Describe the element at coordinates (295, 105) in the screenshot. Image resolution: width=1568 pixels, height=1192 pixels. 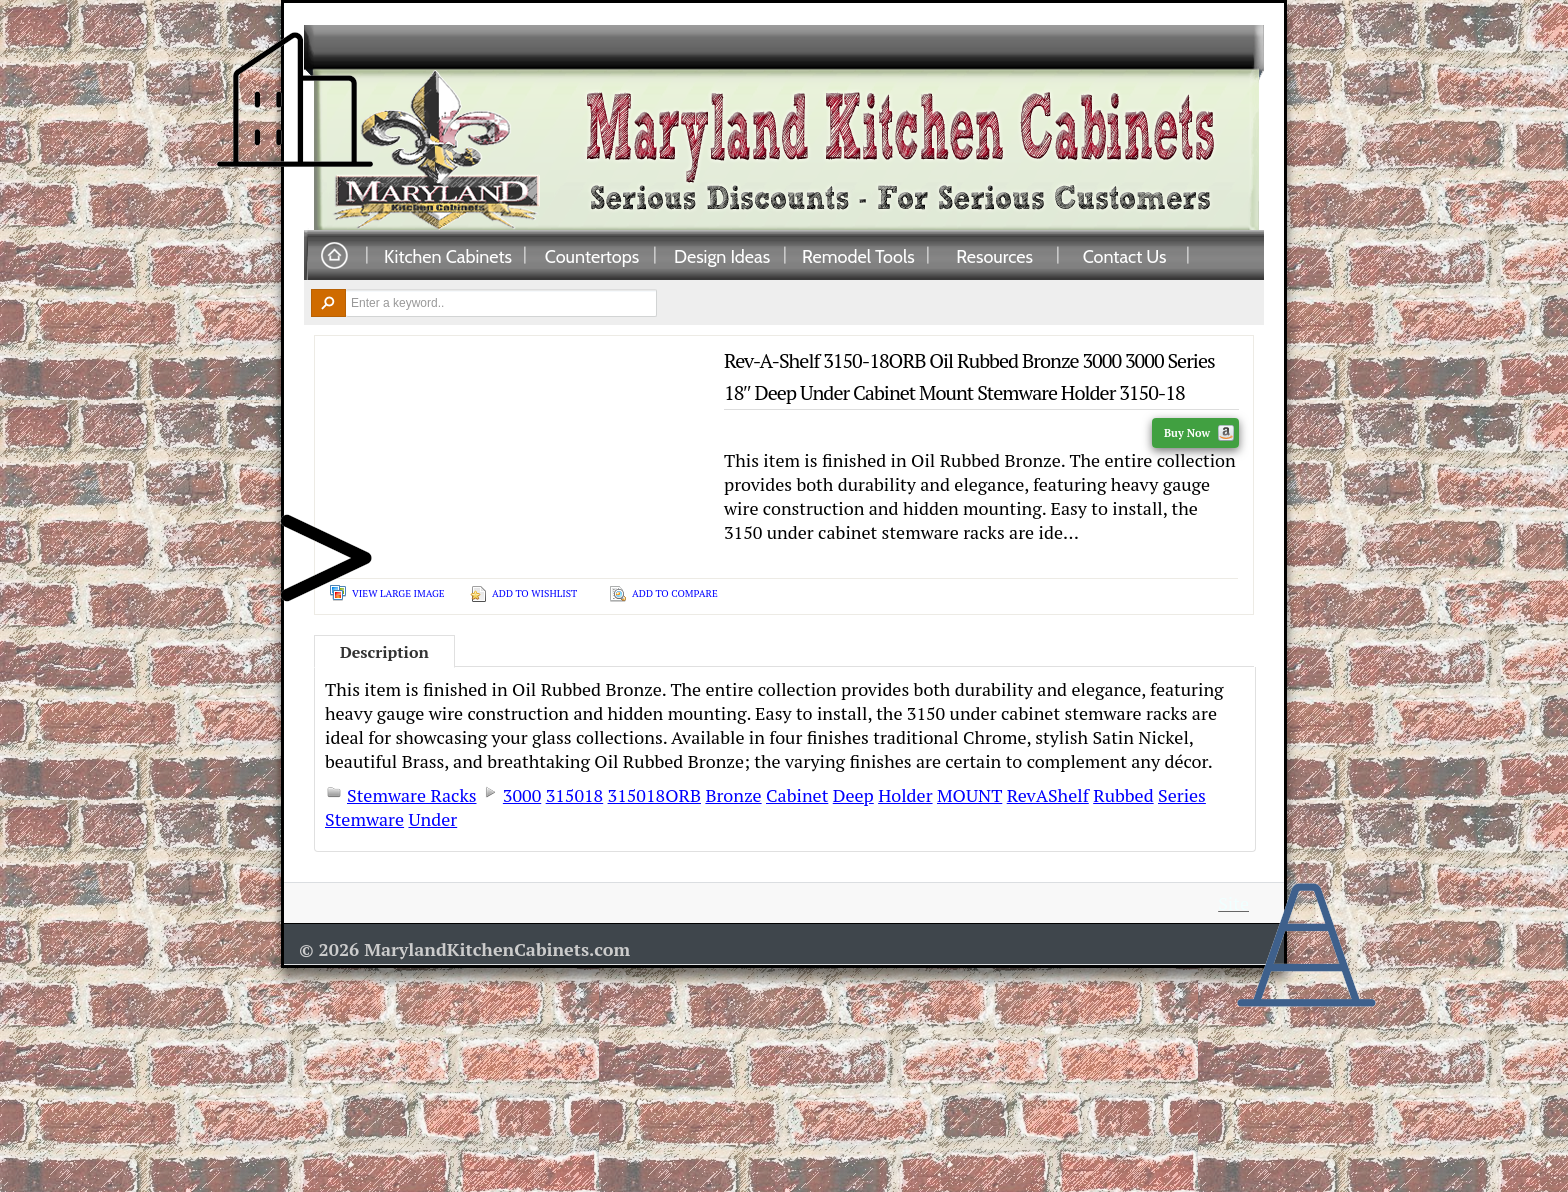
I see `view nearby buildings or properties` at that location.